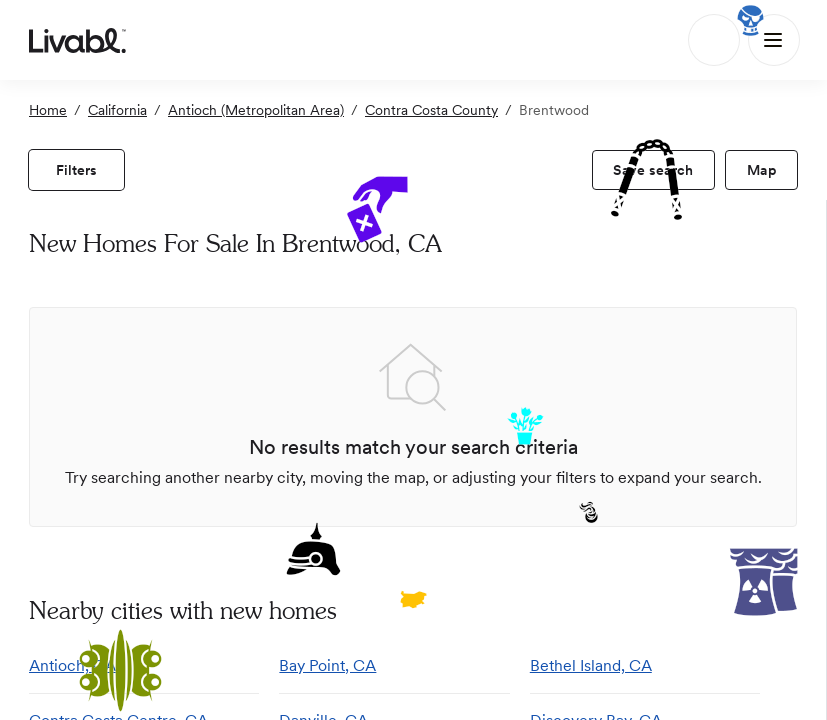 Image resolution: width=827 pixels, height=720 pixels. Describe the element at coordinates (525, 426) in the screenshot. I see `access gardening or plant care features` at that location.